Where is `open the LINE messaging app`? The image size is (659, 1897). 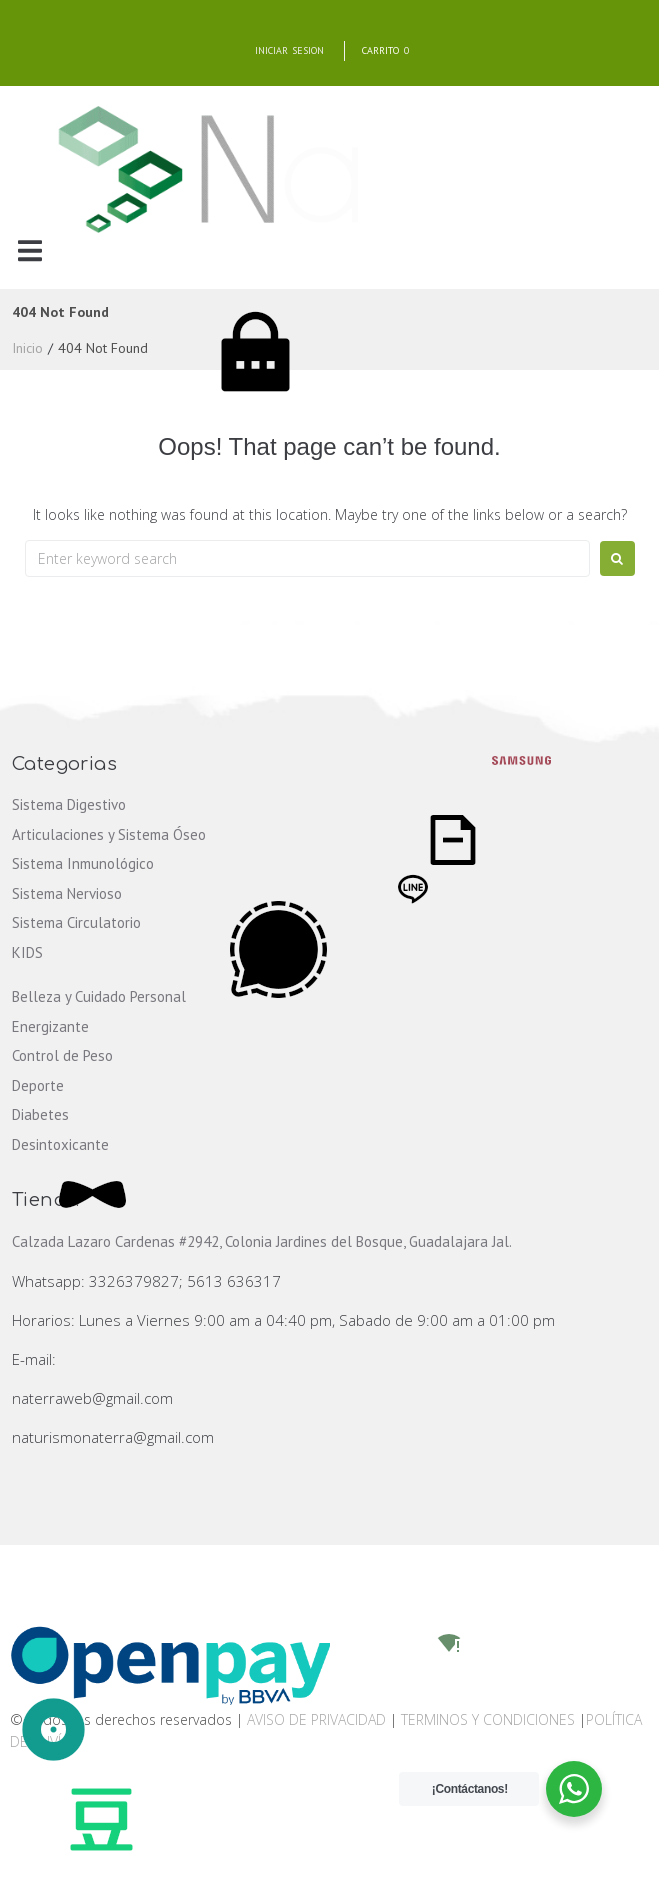 open the LINE messaging app is located at coordinates (413, 889).